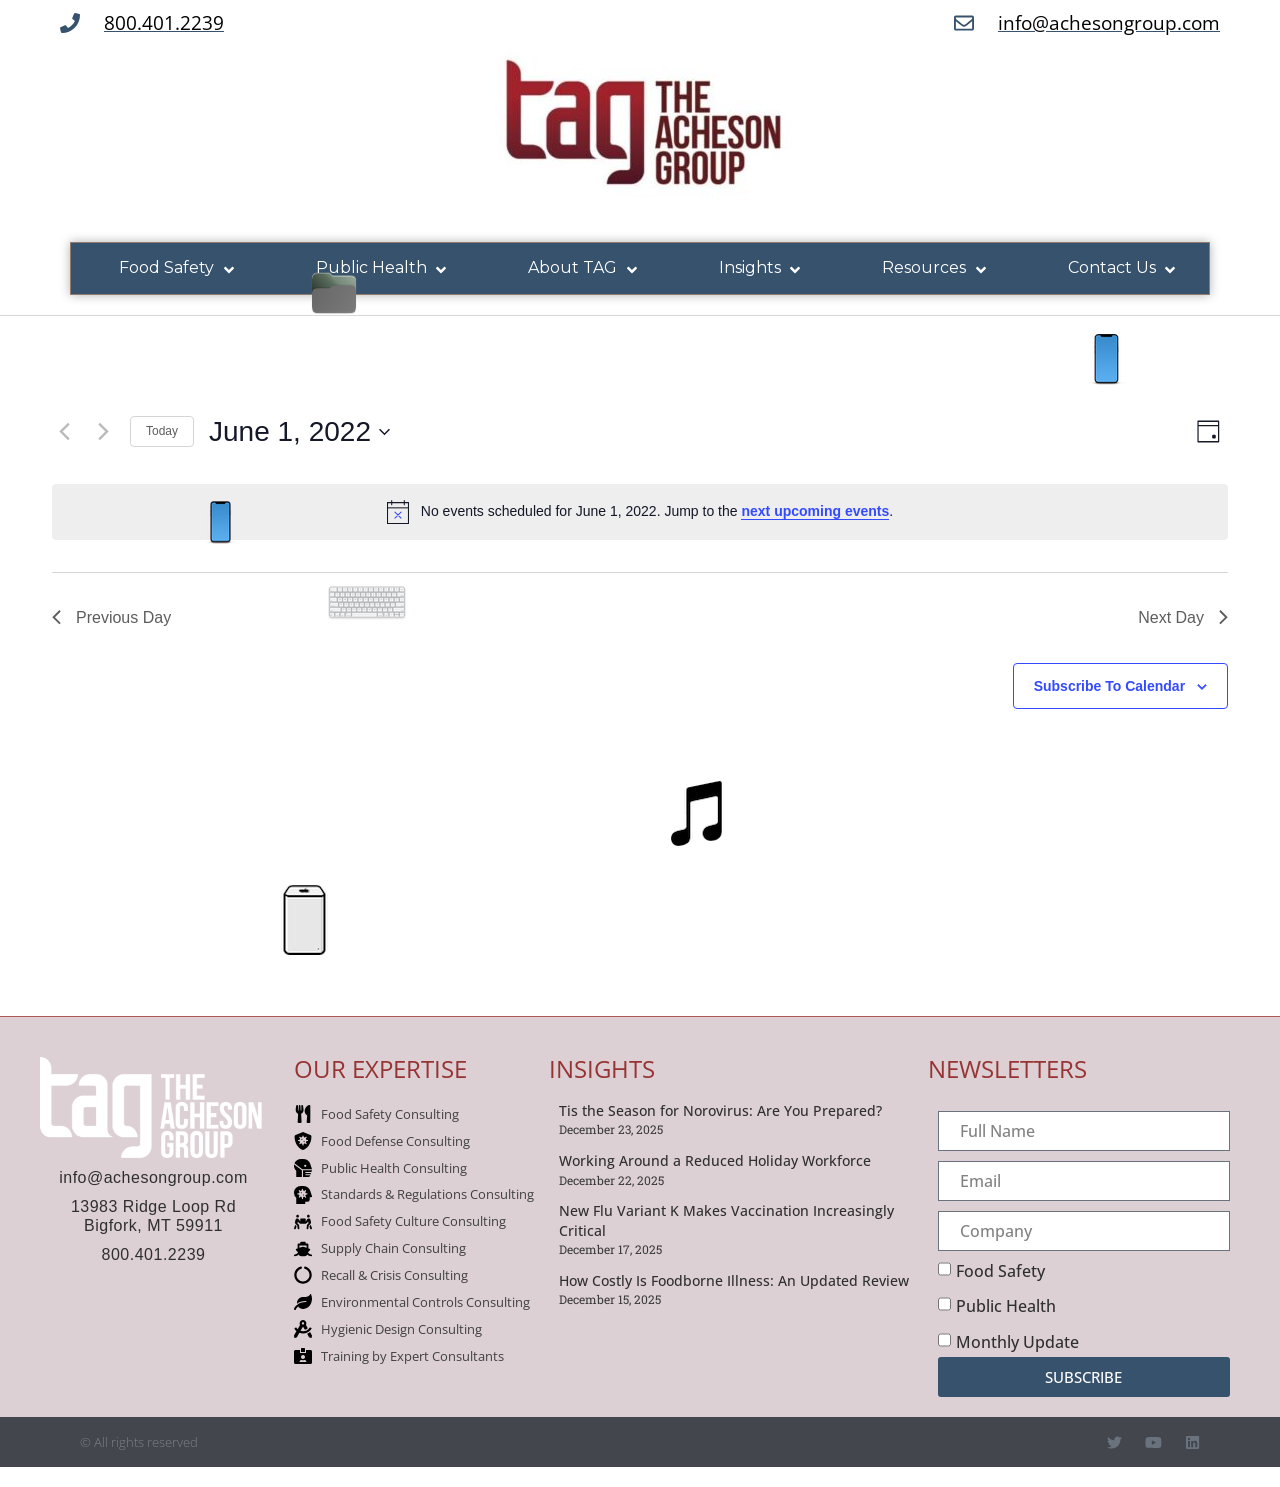  I want to click on access your music folder in the sidebar, so click(698, 813).